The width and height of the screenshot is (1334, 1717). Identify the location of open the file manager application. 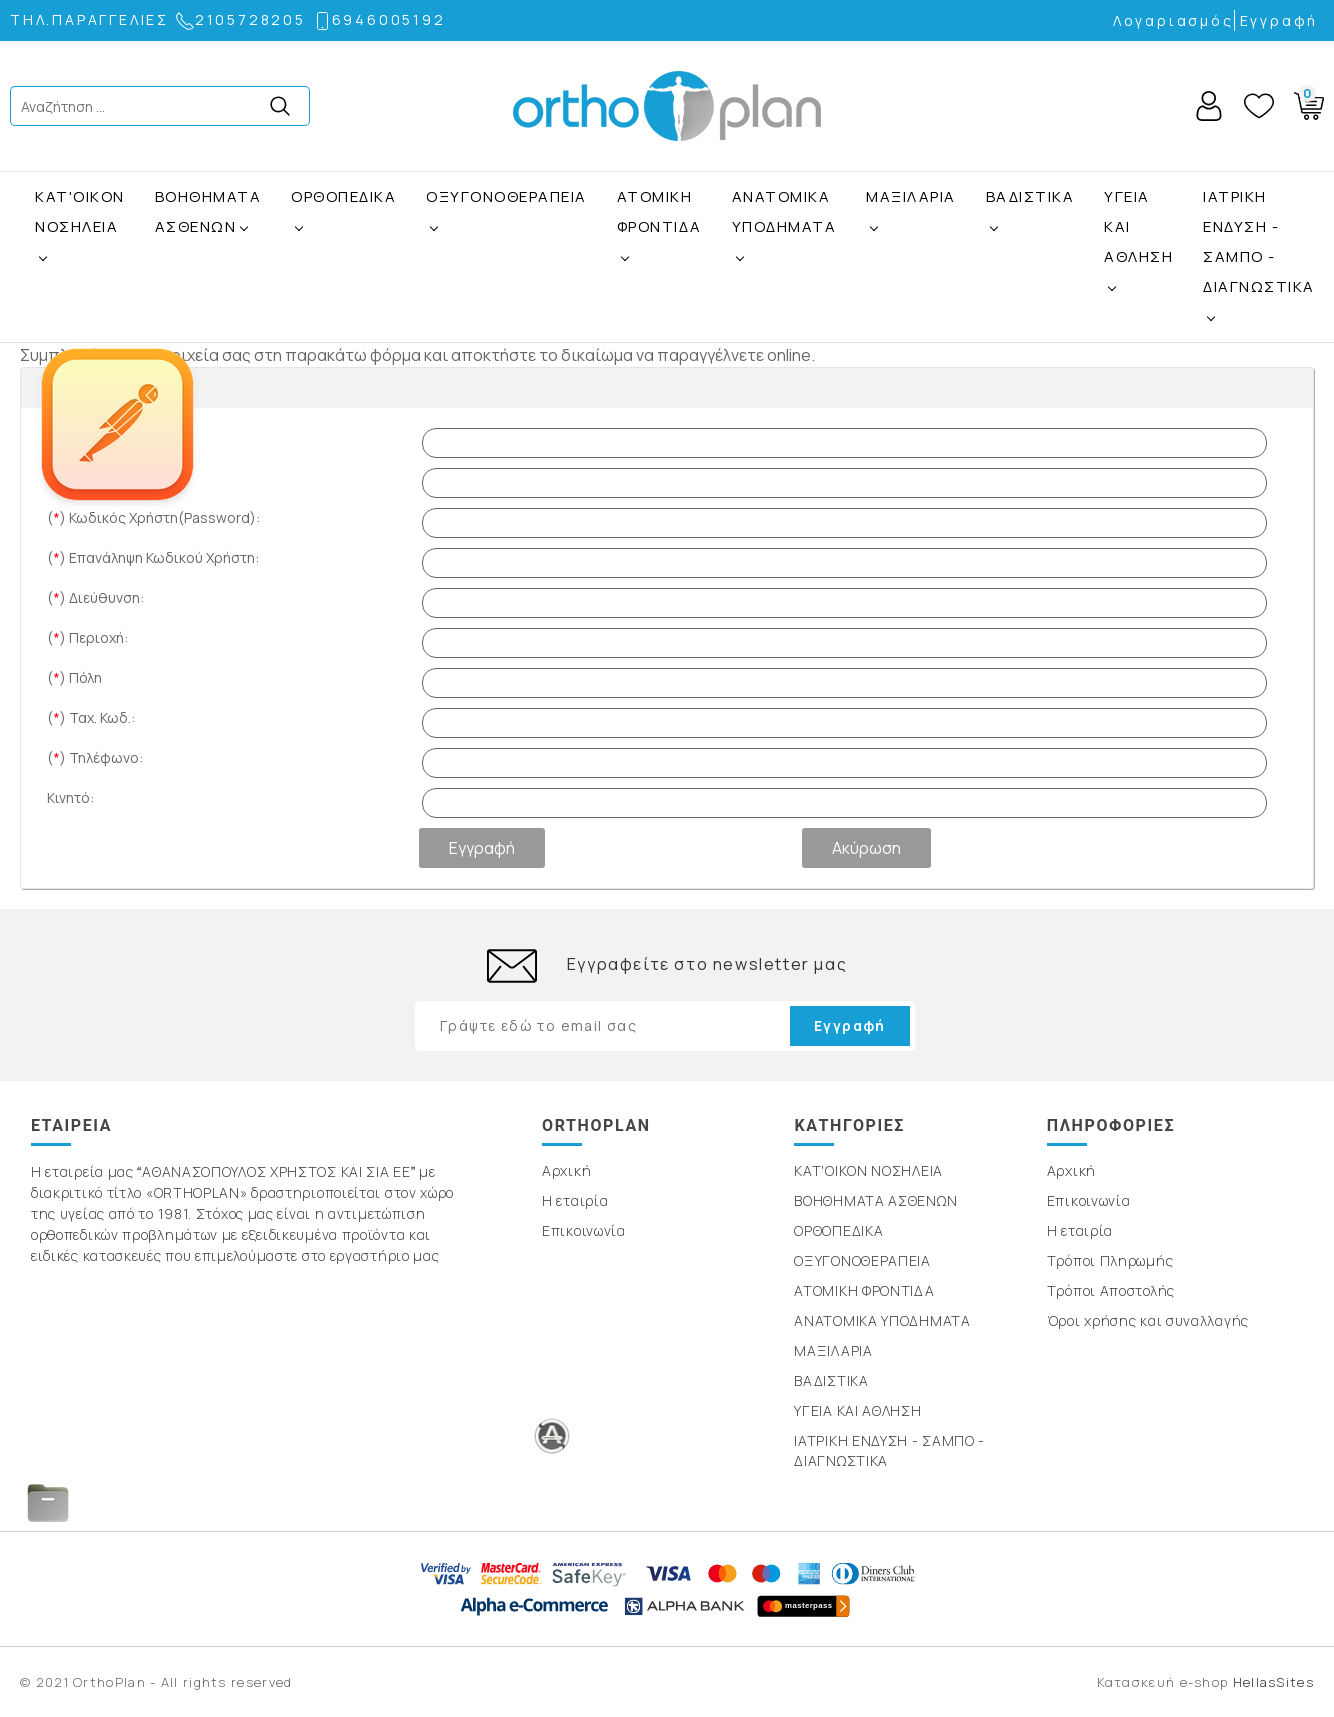
(48, 1503).